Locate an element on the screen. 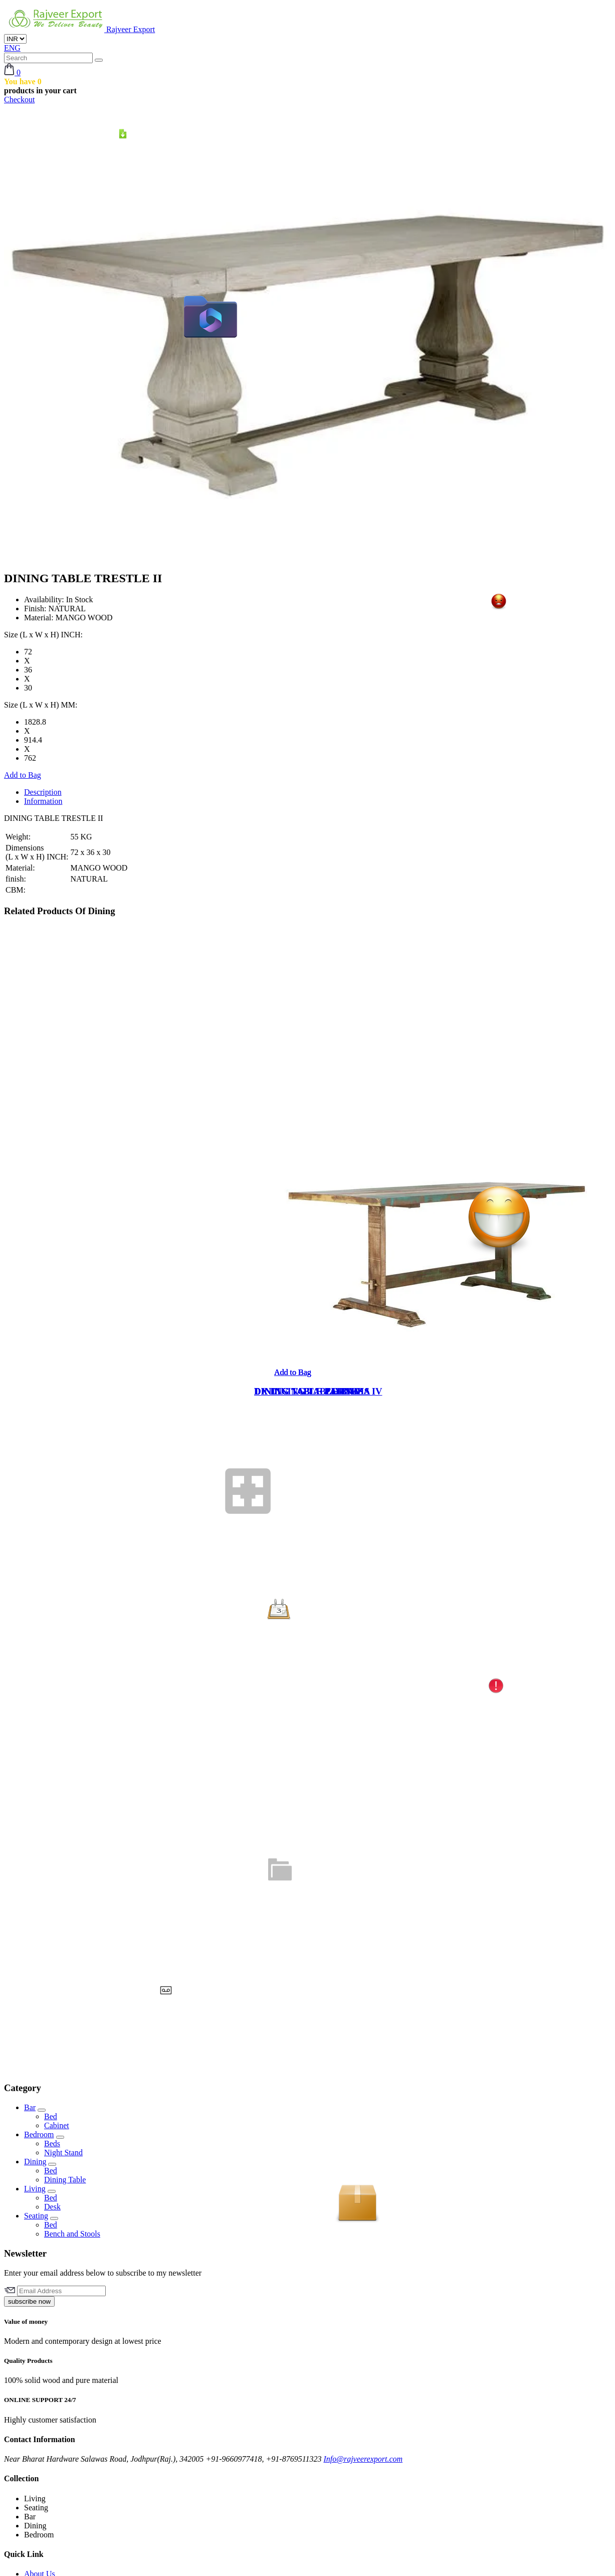  react with laughter to a message is located at coordinates (499, 1220).